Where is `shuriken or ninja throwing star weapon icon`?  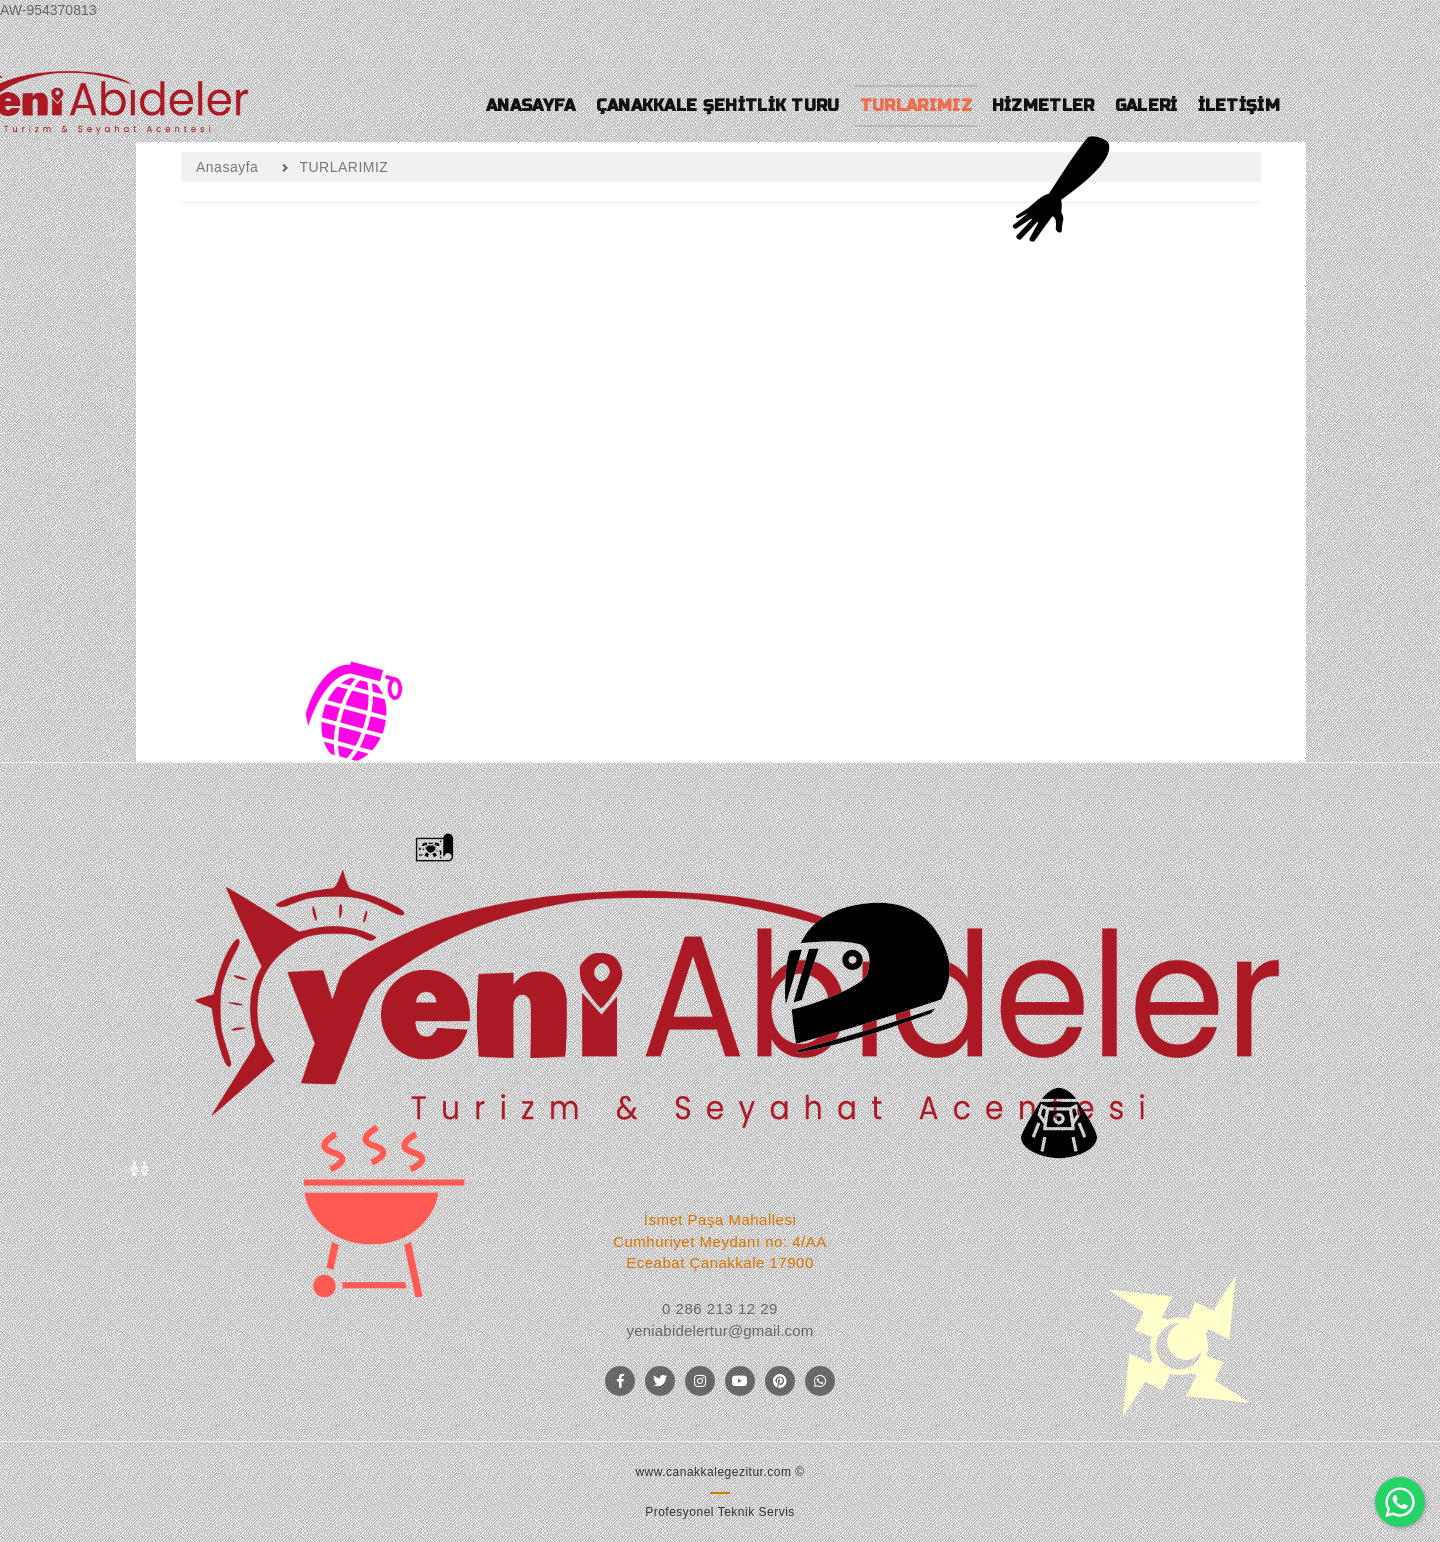
shuriken or ninja throwing star weapon icon is located at coordinates (1179, 1346).